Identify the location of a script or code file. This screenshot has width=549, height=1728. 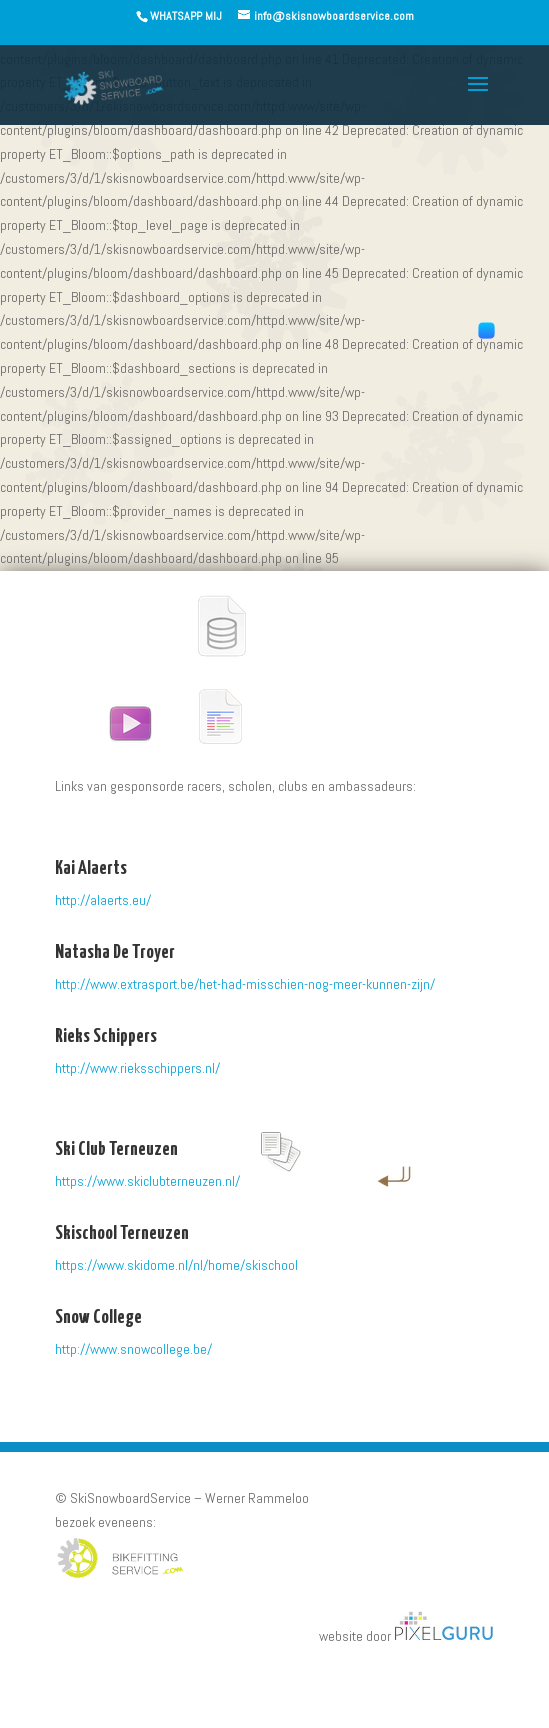
(220, 716).